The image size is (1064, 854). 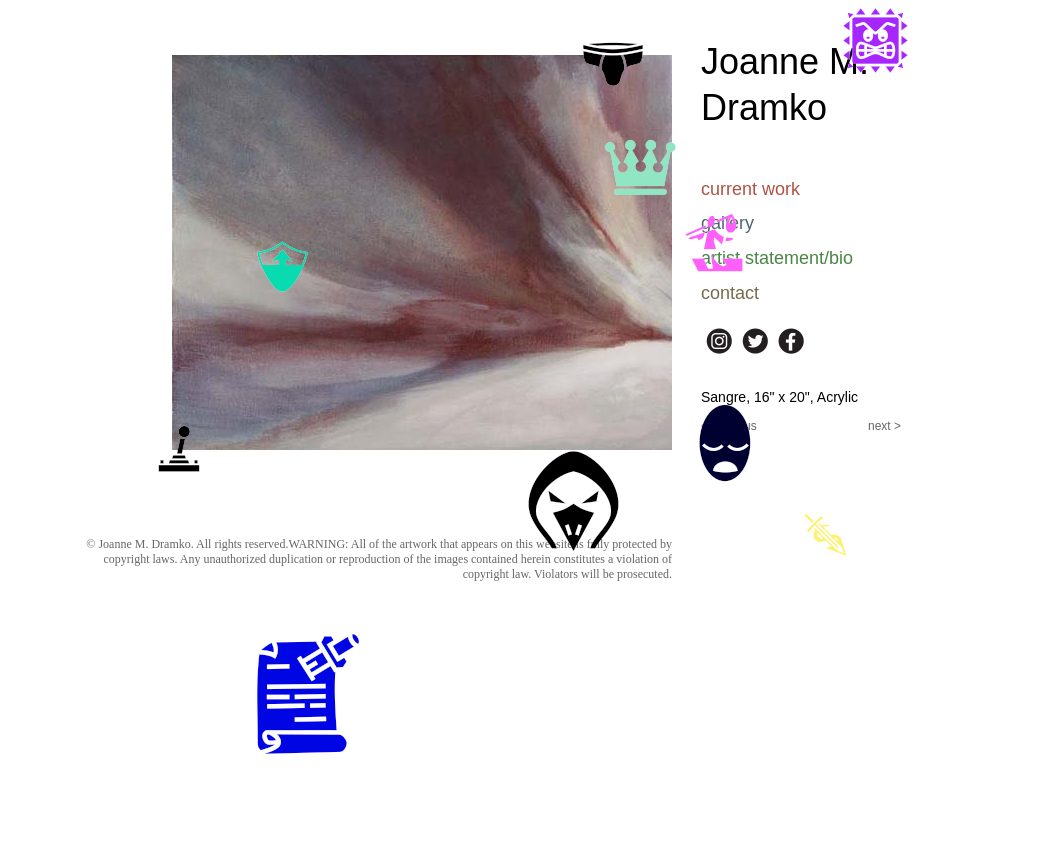 I want to click on activate spiral thrust attack ability, so click(x=825, y=534).